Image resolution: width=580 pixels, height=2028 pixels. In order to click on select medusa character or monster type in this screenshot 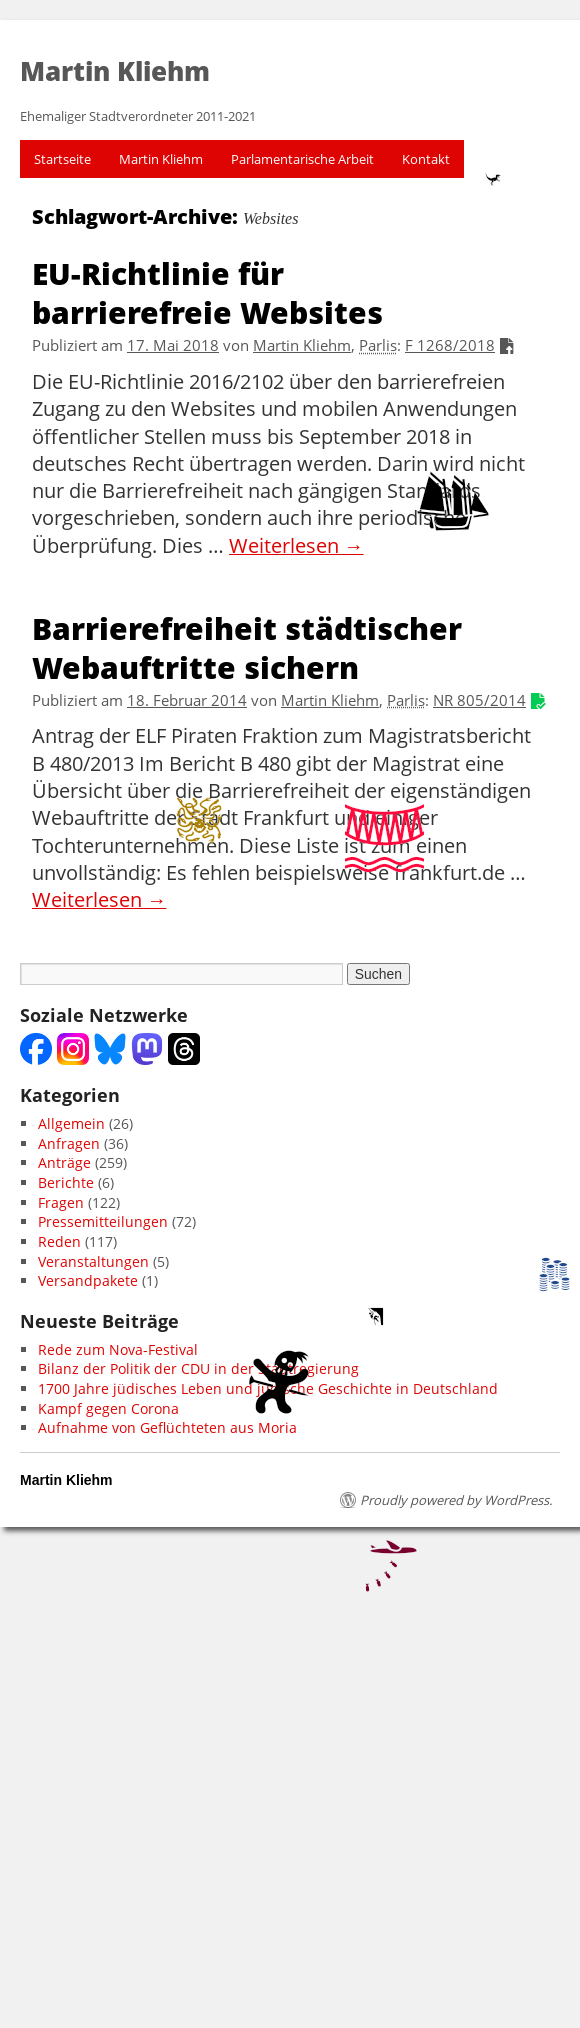, I will do `click(199, 820)`.